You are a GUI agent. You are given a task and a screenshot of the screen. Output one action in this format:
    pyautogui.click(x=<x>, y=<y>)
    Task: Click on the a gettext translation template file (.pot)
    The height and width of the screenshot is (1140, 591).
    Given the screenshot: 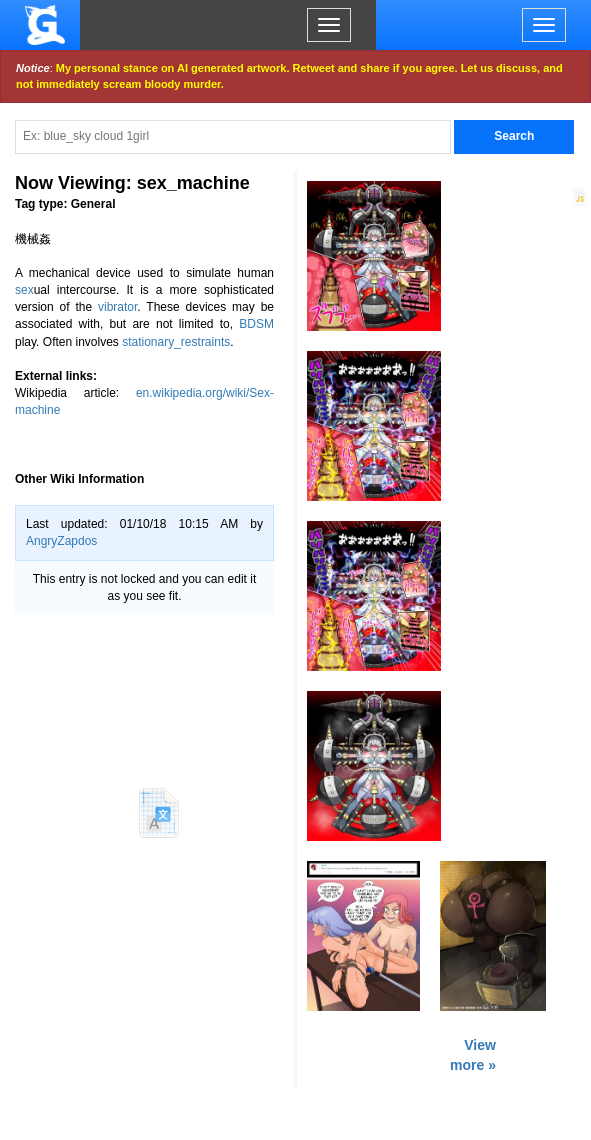 What is the action you would take?
    pyautogui.click(x=159, y=813)
    